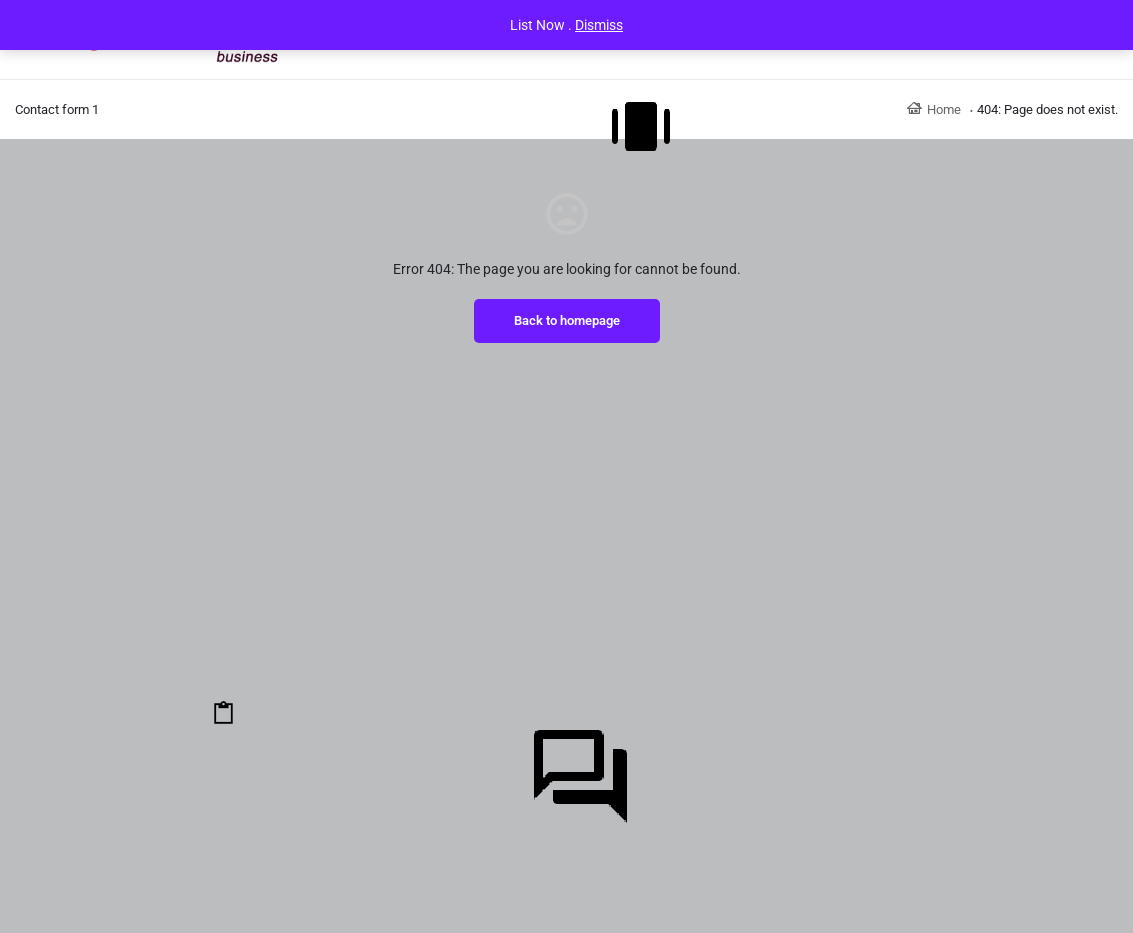 The width and height of the screenshot is (1133, 933). What do you see at coordinates (580, 776) in the screenshot?
I see `open discussion forum or community chat` at bounding box center [580, 776].